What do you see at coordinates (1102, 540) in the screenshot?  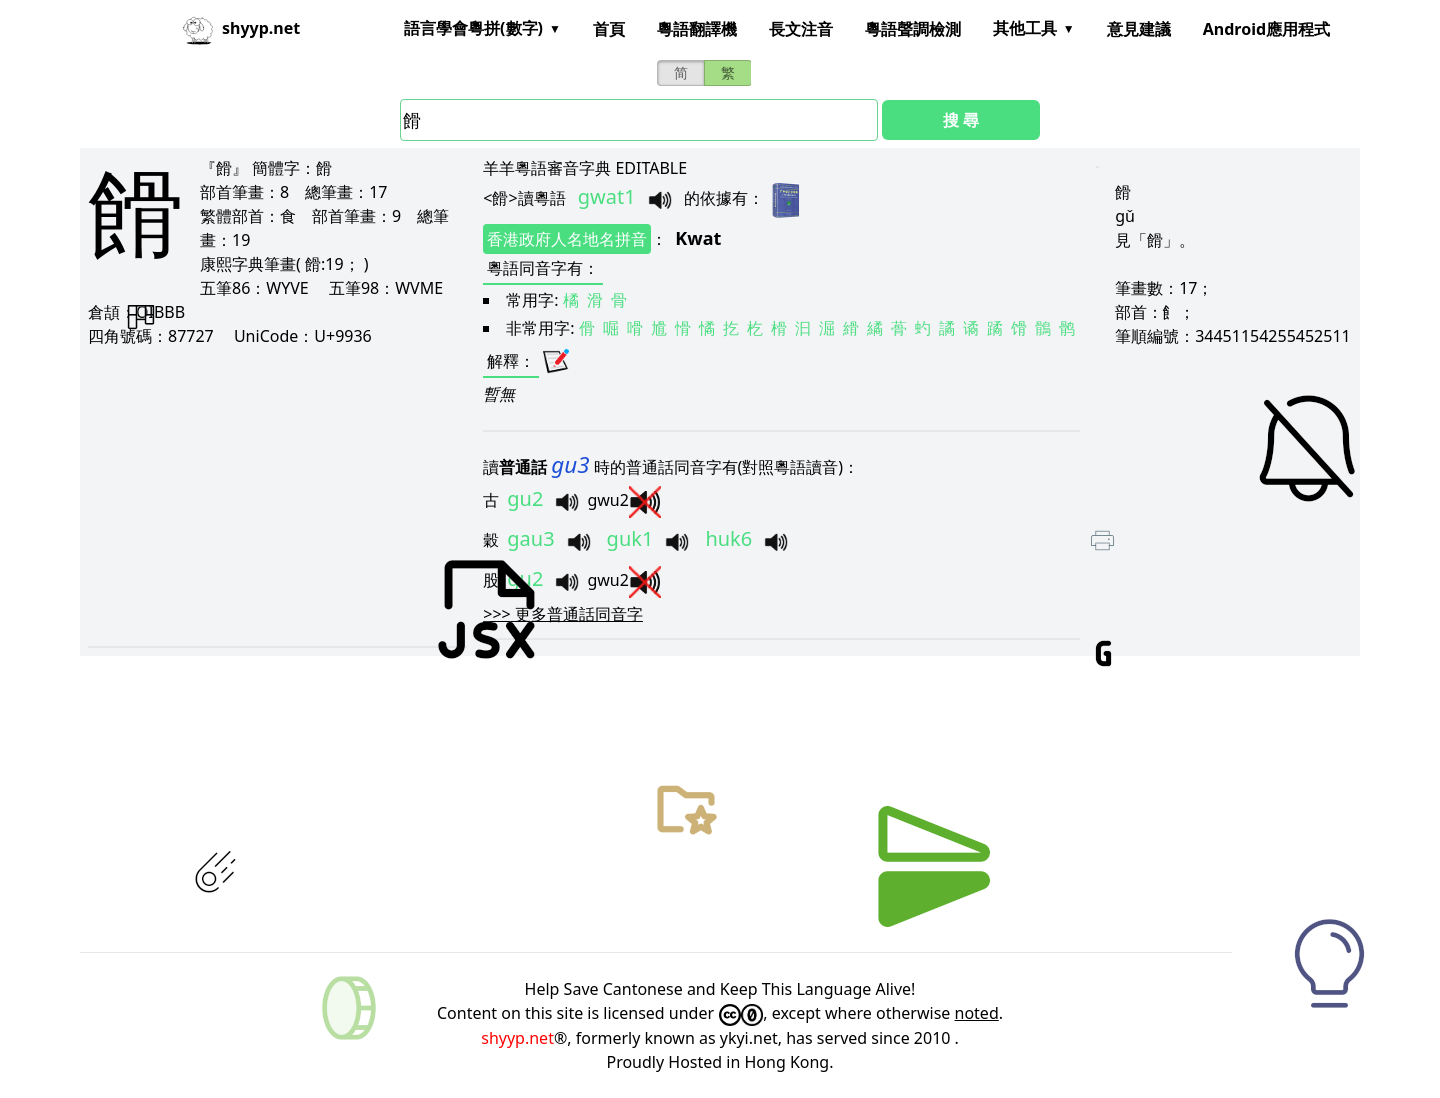 I see `print the current document` at bounding box center [1102, 540].